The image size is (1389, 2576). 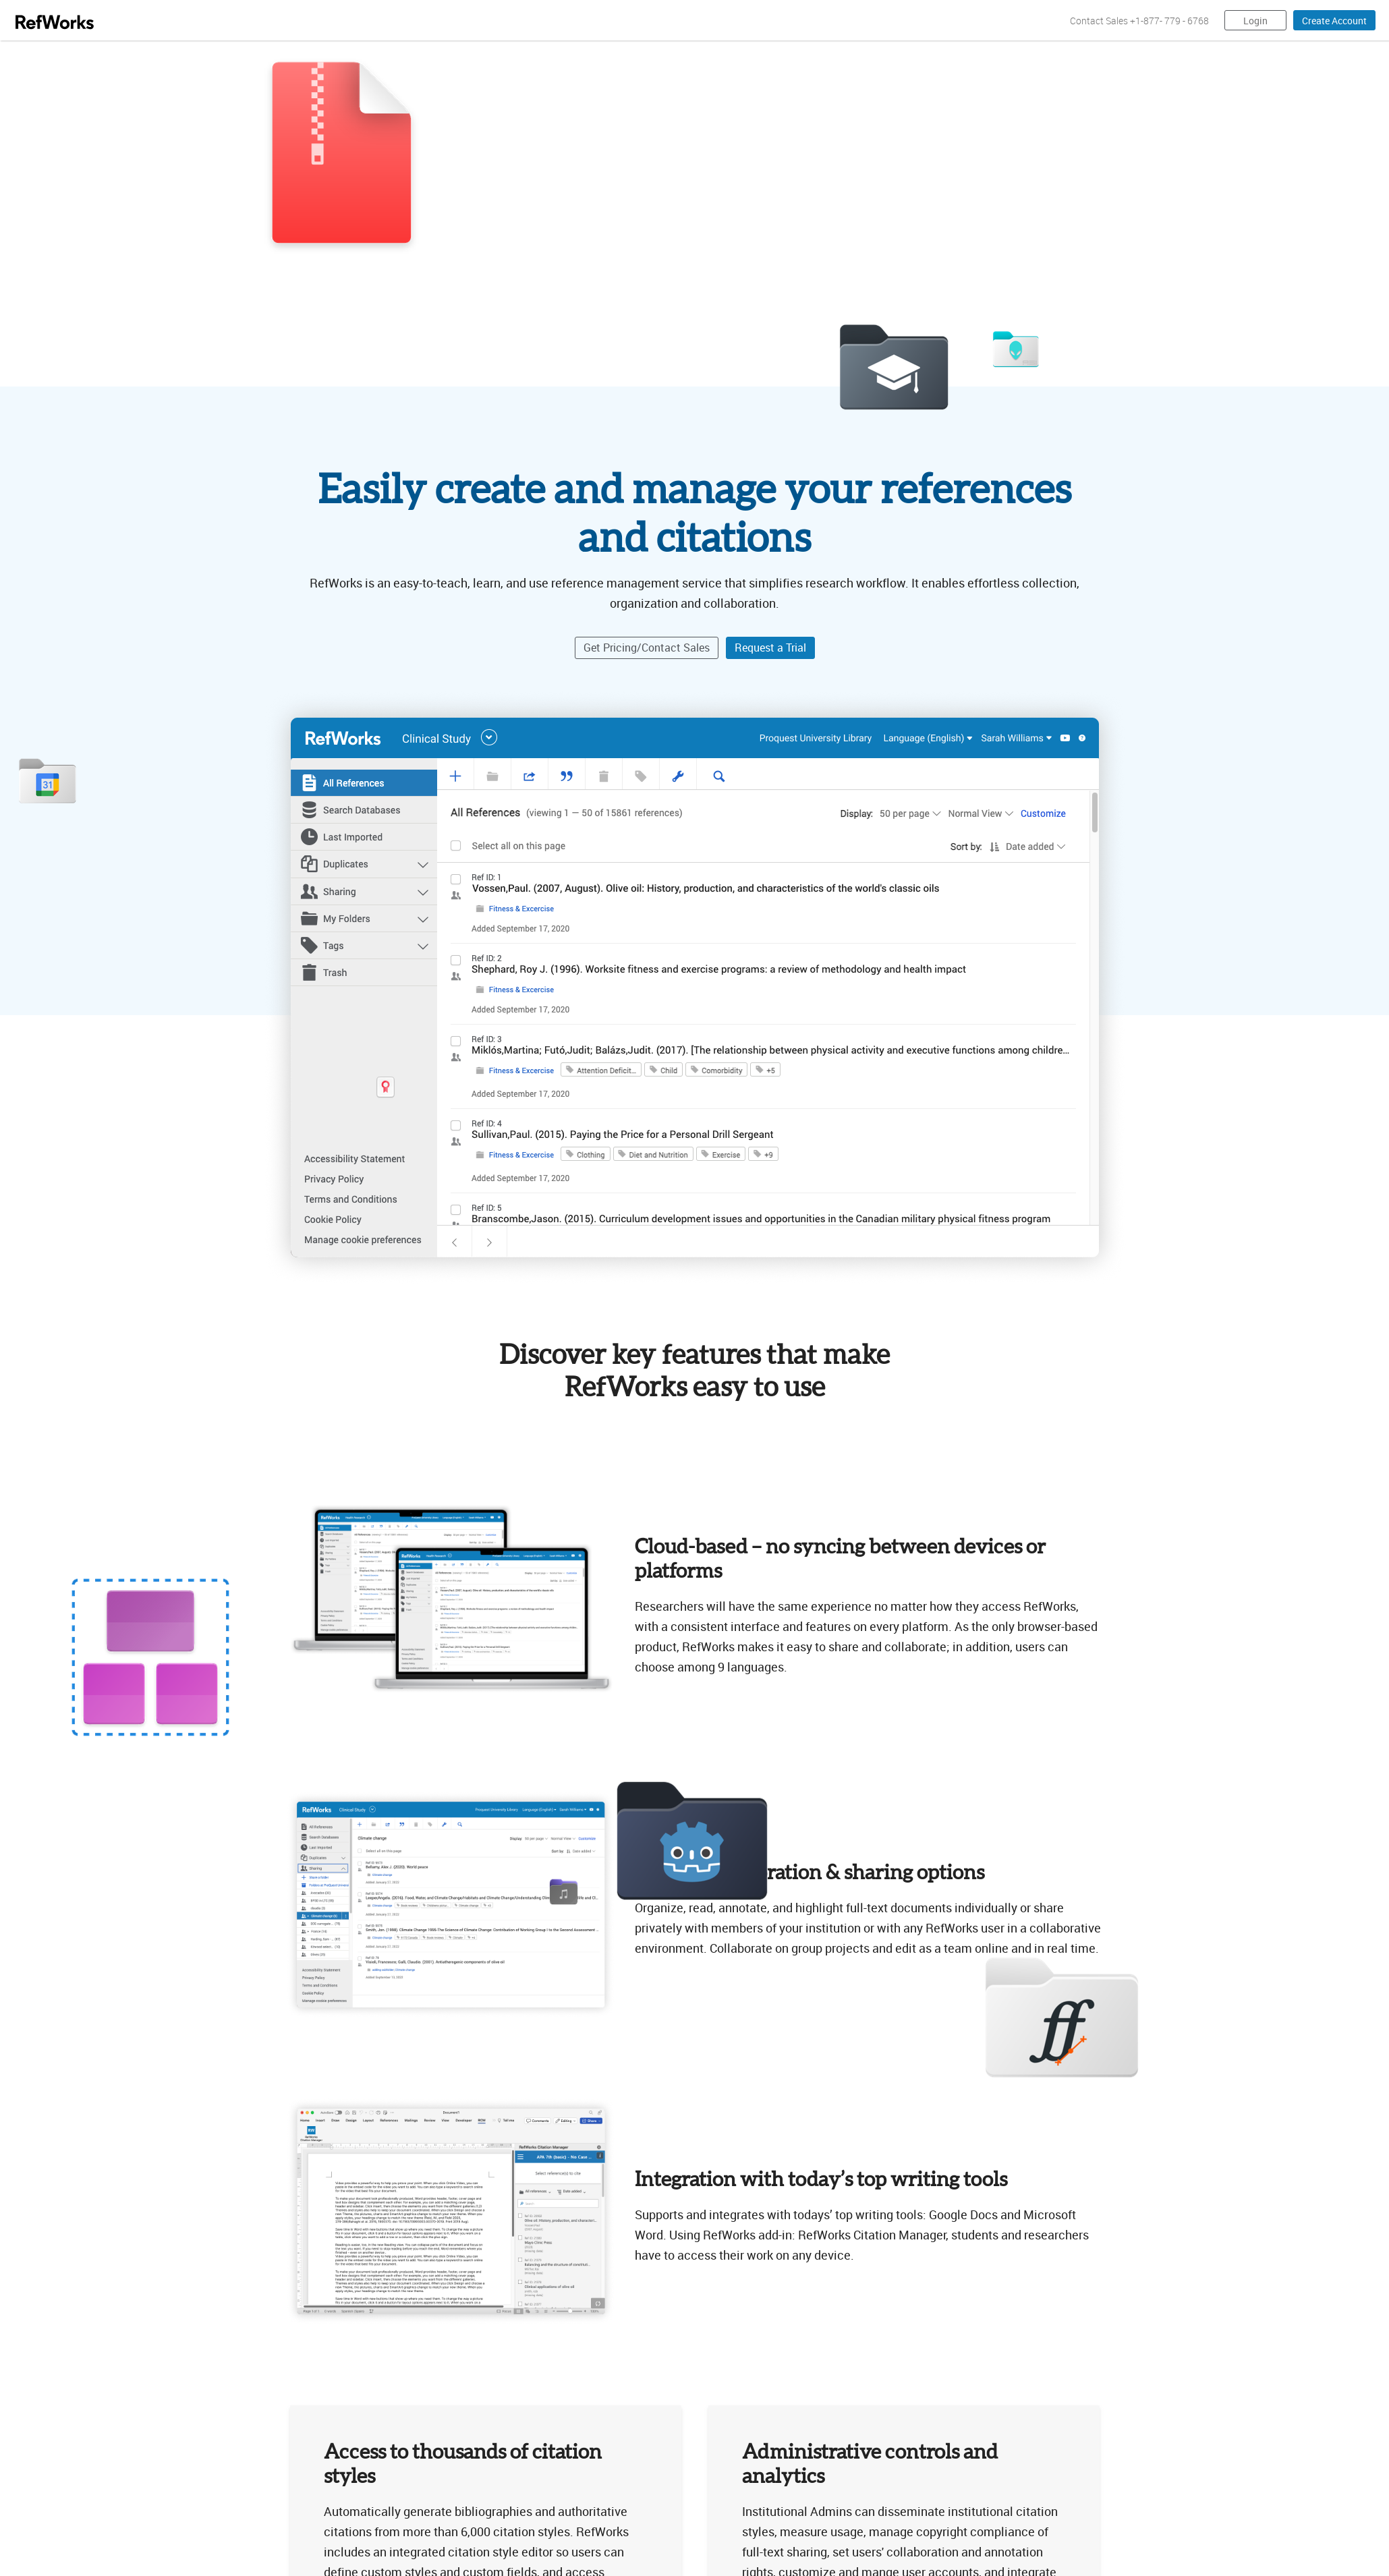 What do you see at coordinates (47, 782) in the screenshot?
I see `open folder containing google calendar files` at bounding box center [47, 782].